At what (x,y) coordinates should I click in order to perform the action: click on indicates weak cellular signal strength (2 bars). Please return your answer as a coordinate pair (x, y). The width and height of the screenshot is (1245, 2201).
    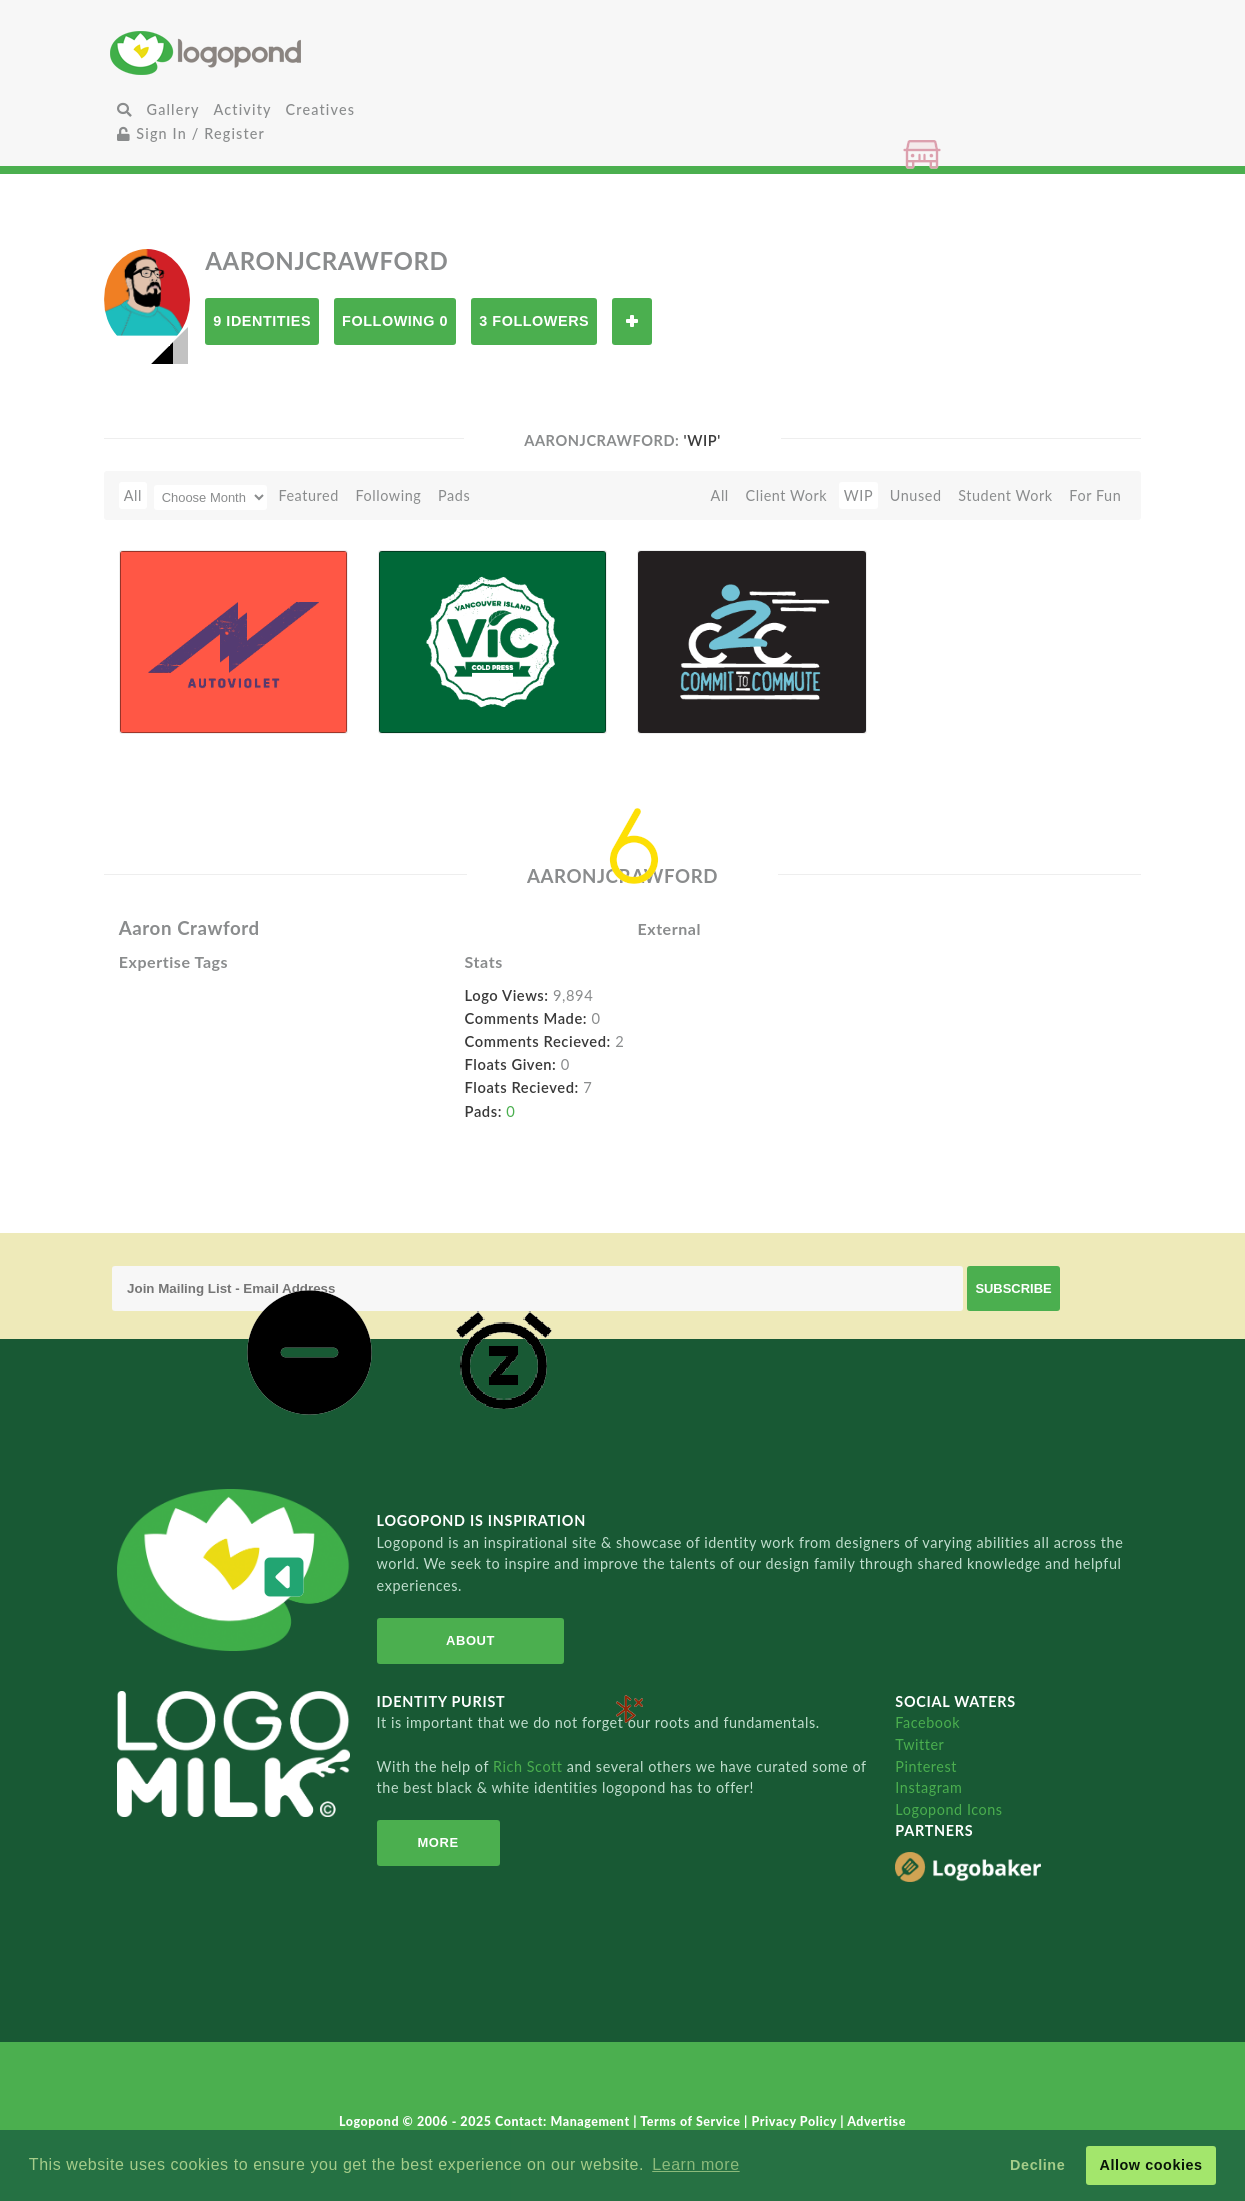
    Looking at the image, I should click on (169, 345).